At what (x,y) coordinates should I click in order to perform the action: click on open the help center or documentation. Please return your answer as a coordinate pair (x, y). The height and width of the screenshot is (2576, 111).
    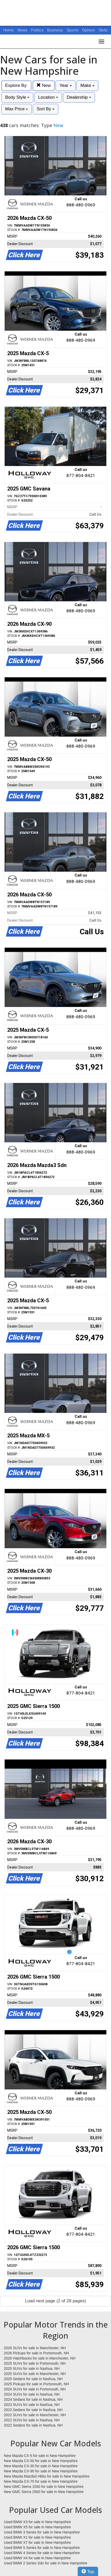
    Looking at the image, I should click on (69, 1952).